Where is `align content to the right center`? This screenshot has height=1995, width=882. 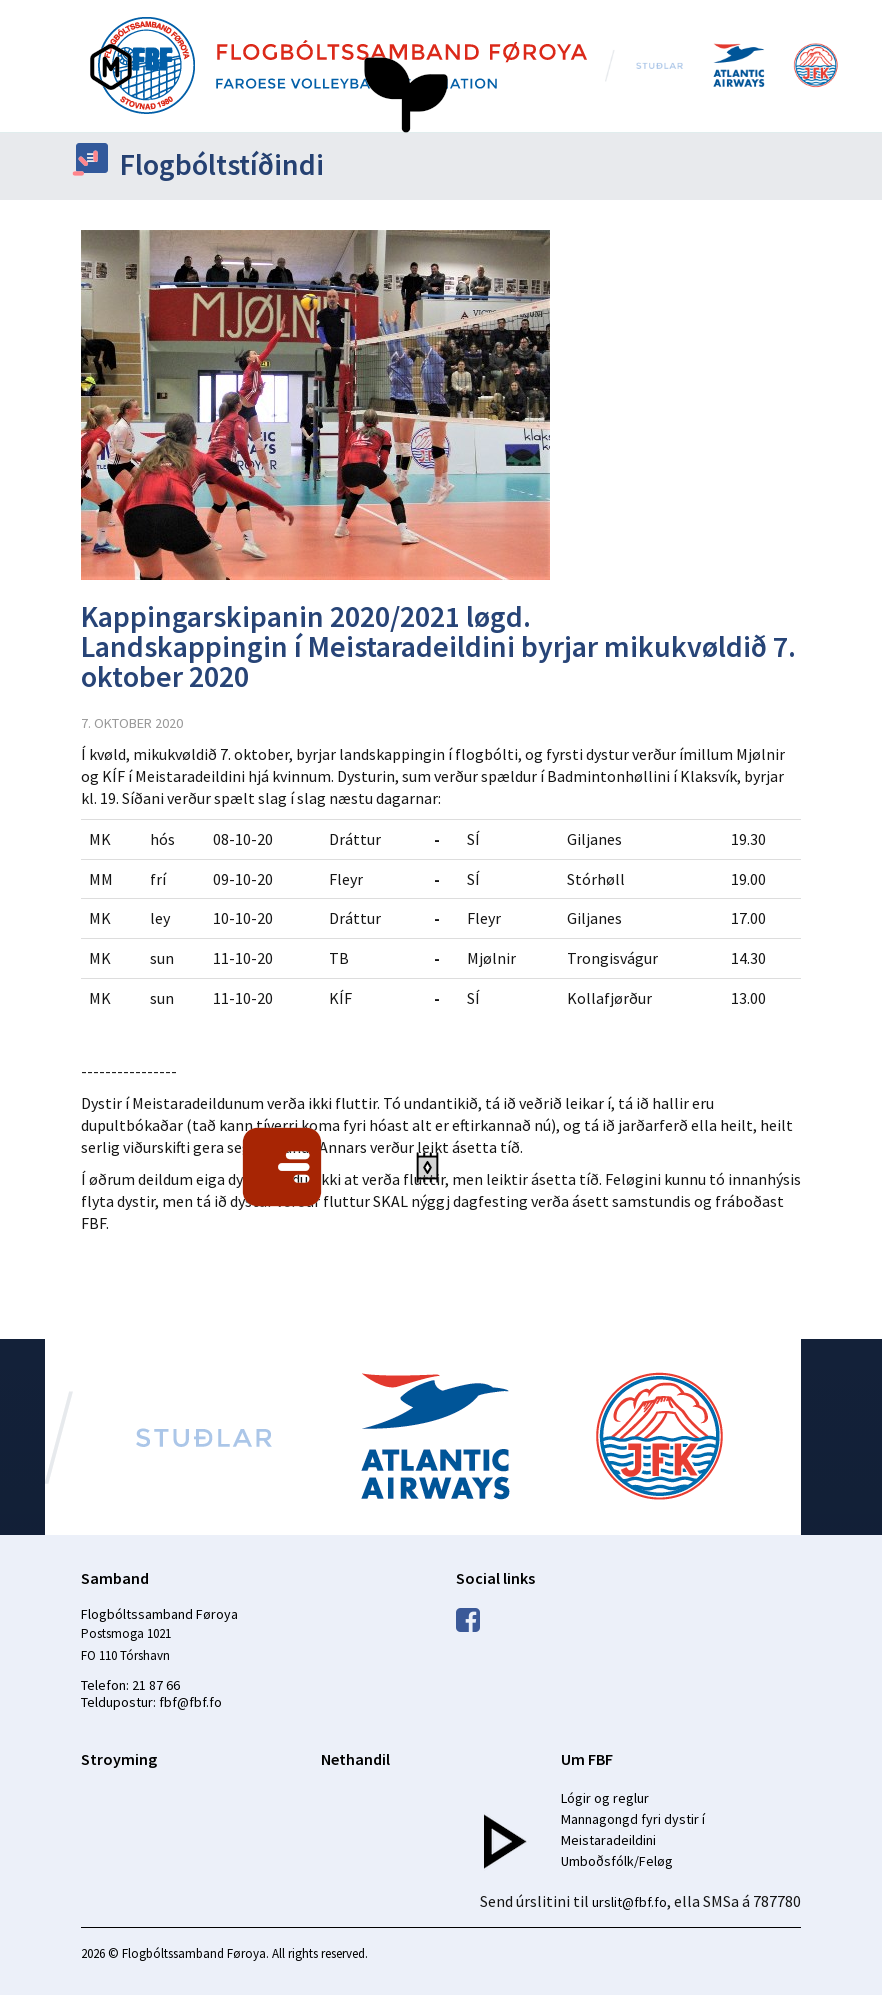 align content to the right center is located at coordinates (282, 1167).